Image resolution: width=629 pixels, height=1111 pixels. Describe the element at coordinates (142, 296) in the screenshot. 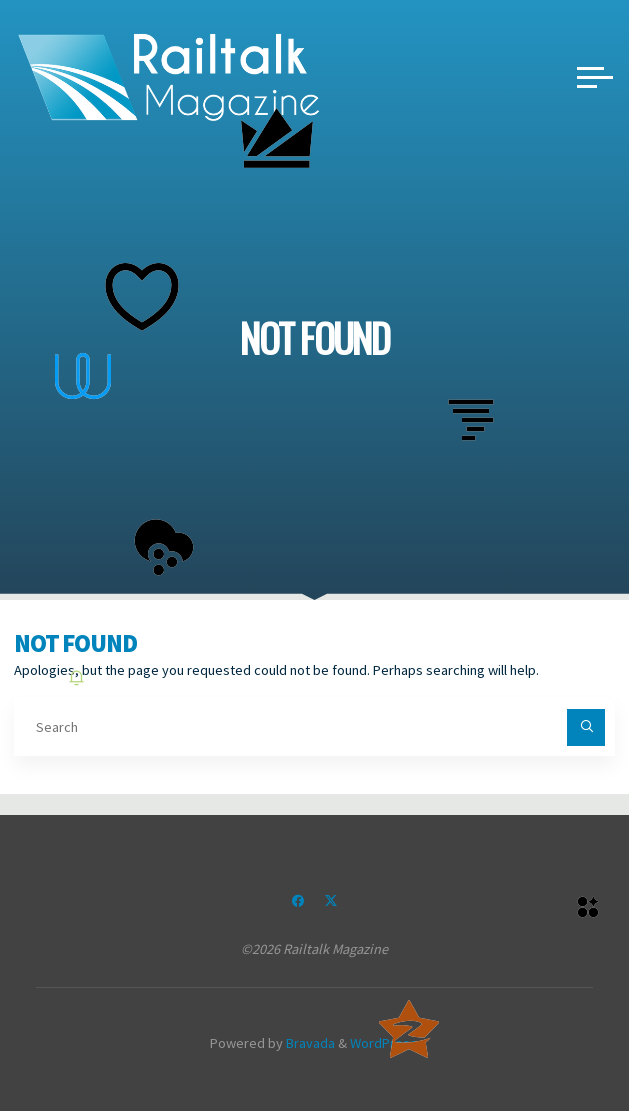

I see `add to favorites` at that location.